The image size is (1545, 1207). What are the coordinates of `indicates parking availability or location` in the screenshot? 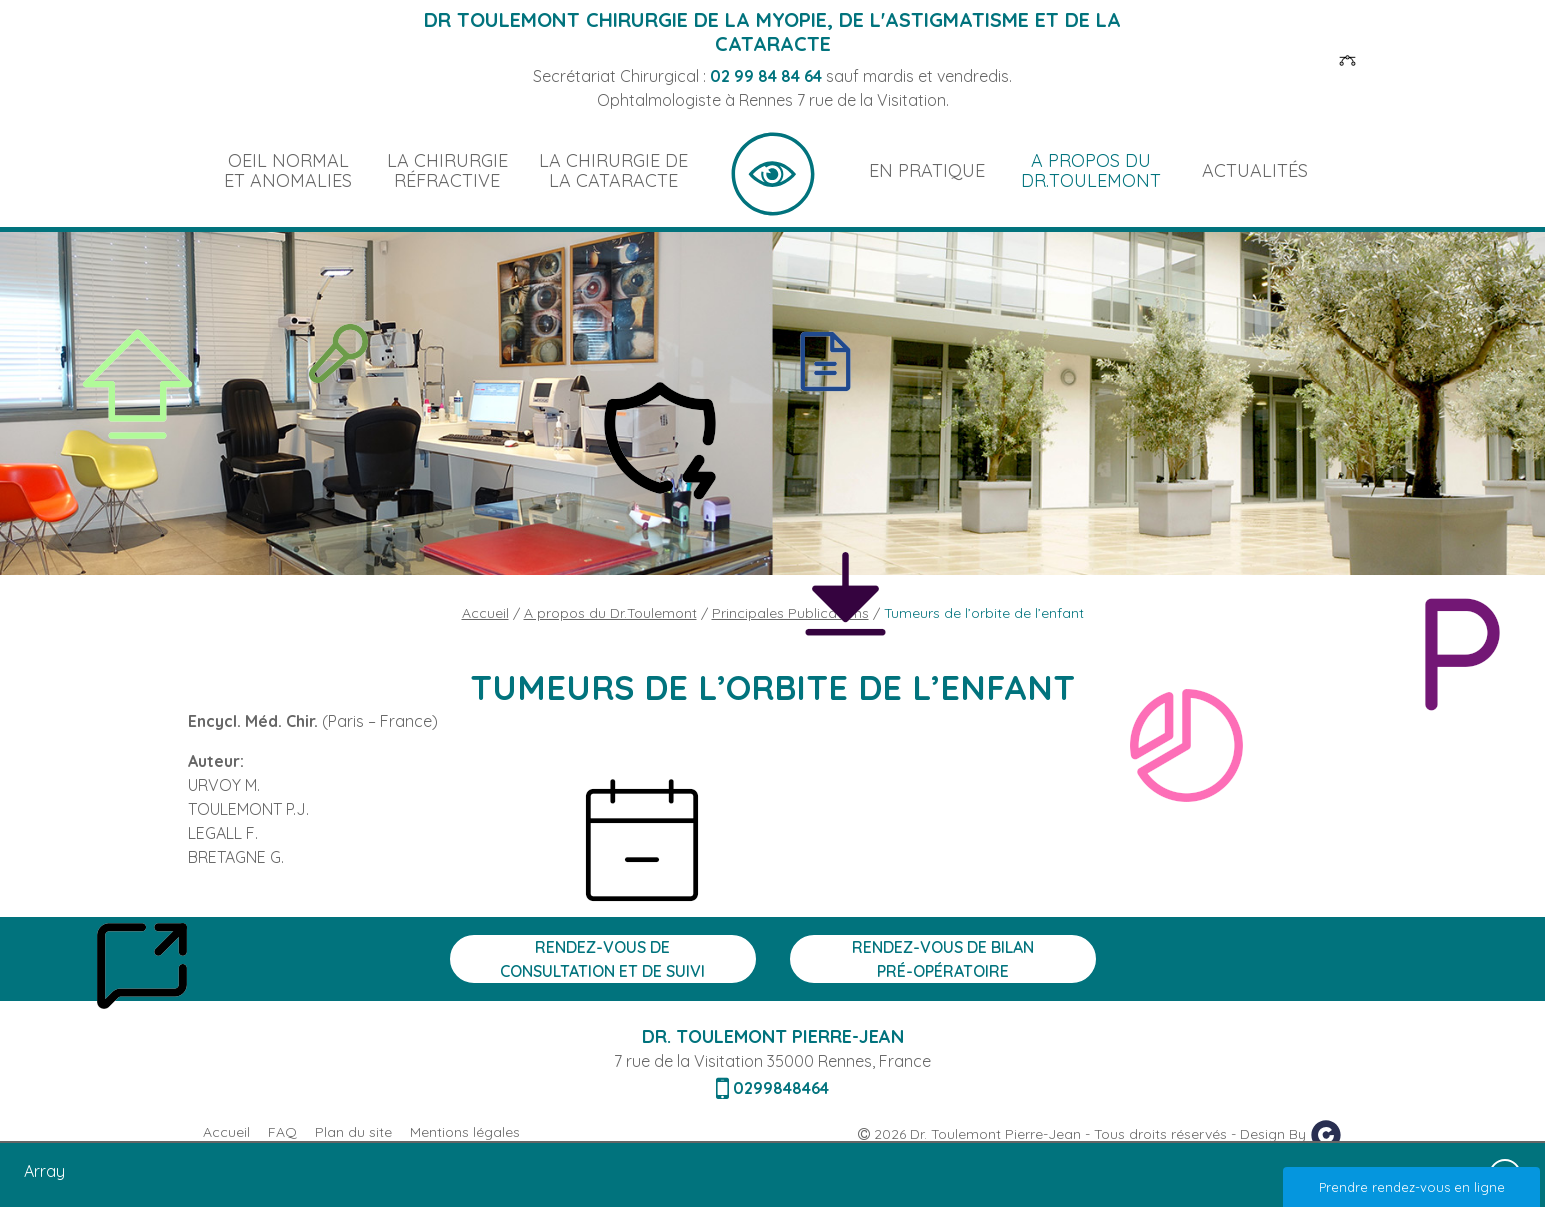 It's located at (1462, 654).